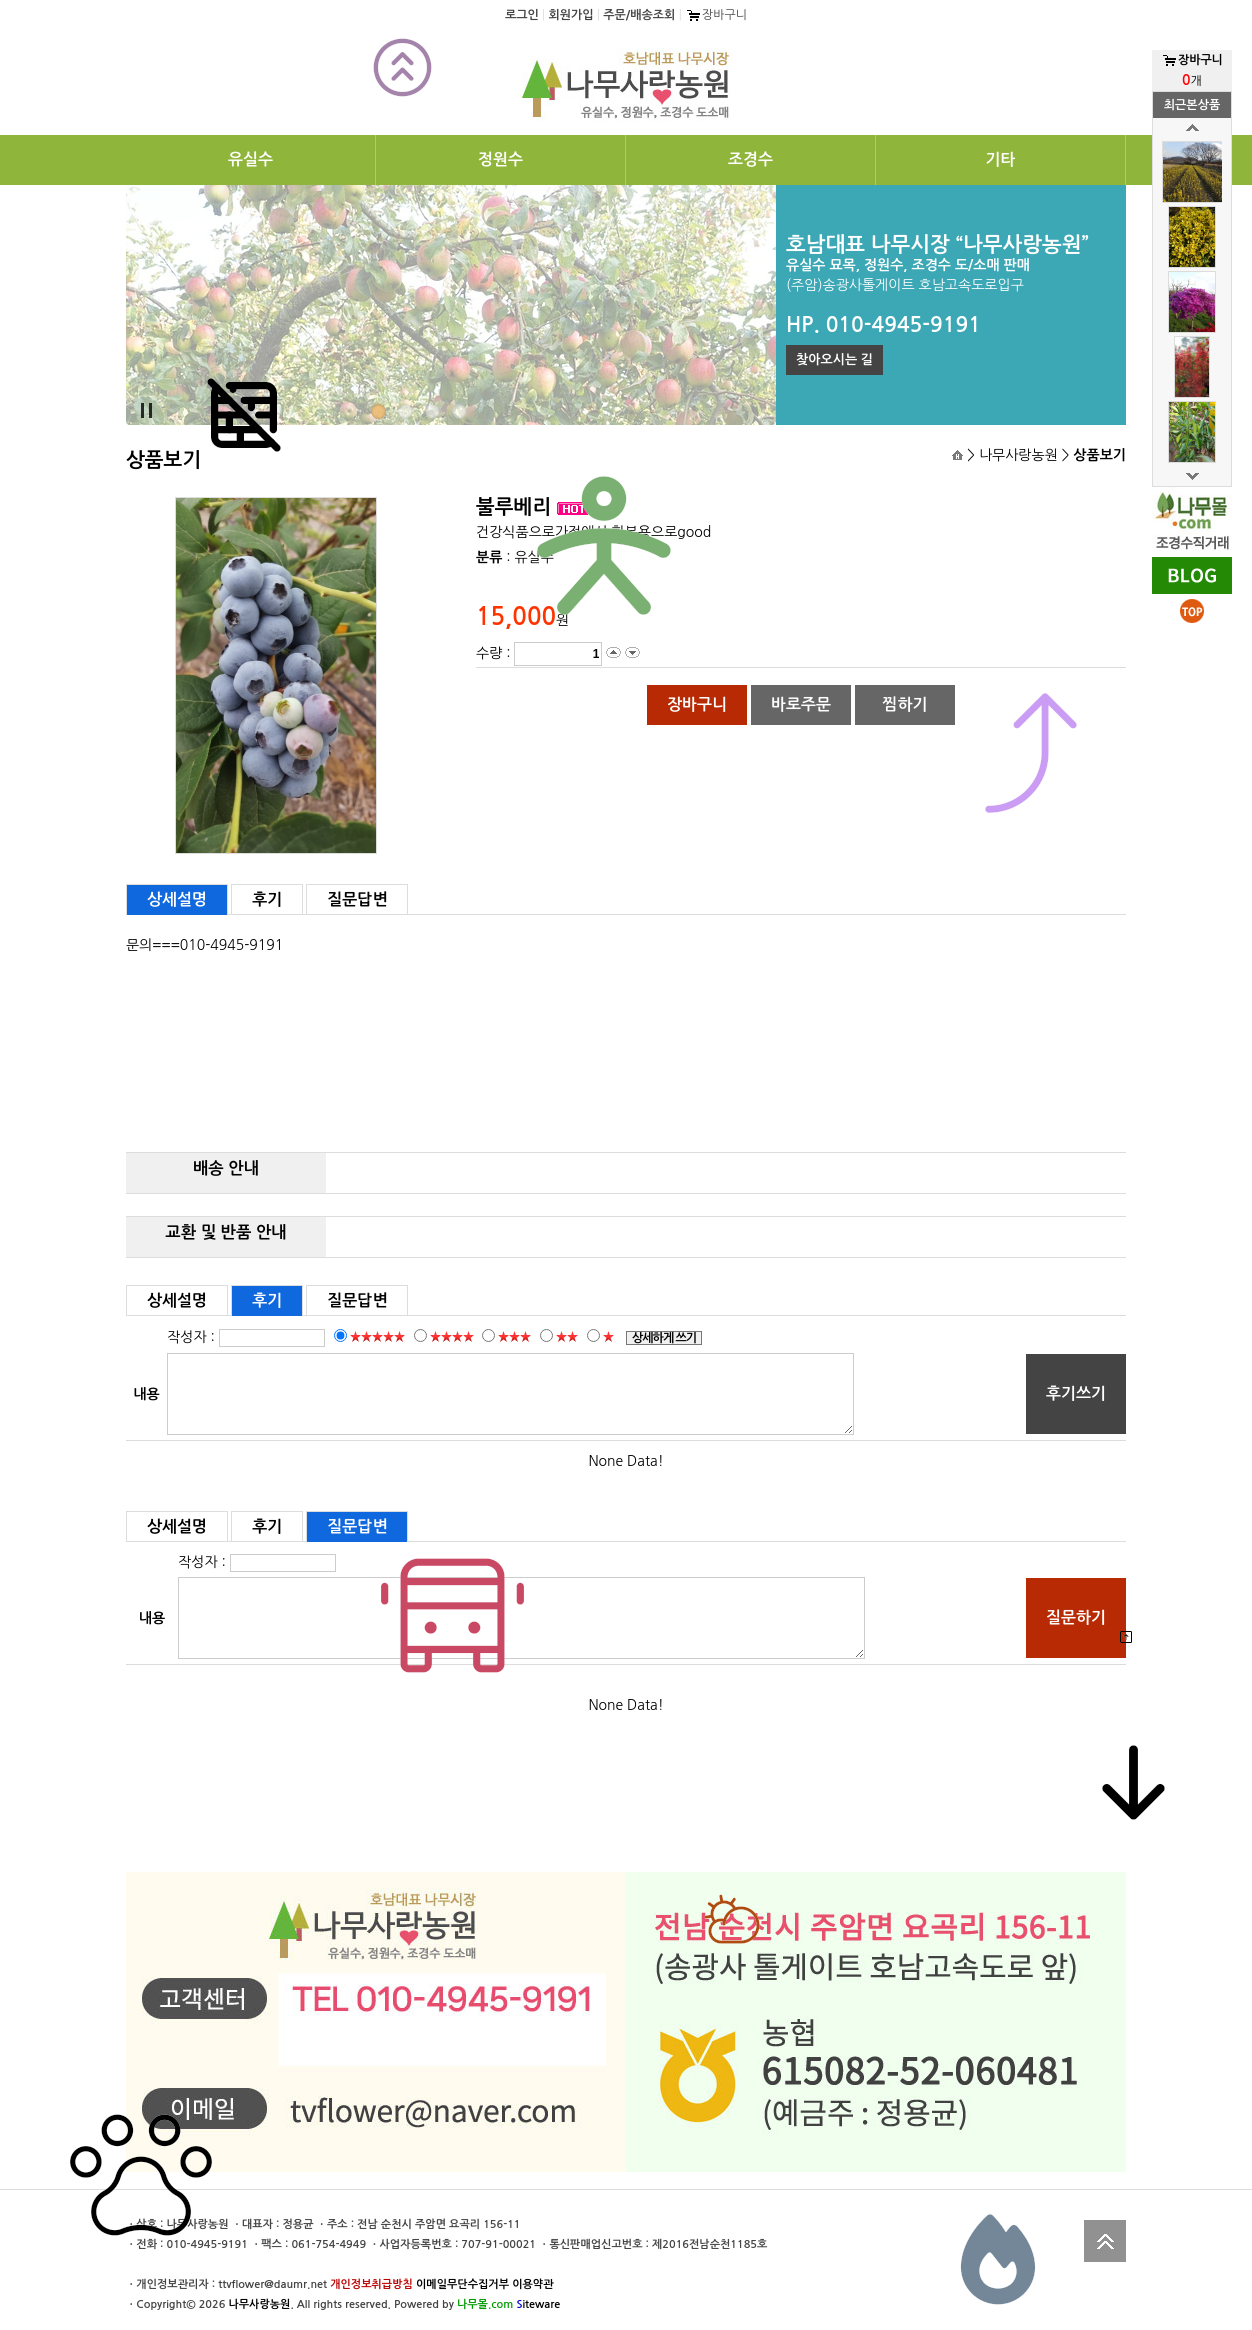 The height and width of the screenshot is (2330, 1252). Describe the element at coordinates (402, 67) in the screenshot. I see `scroll to top of page` at that location.